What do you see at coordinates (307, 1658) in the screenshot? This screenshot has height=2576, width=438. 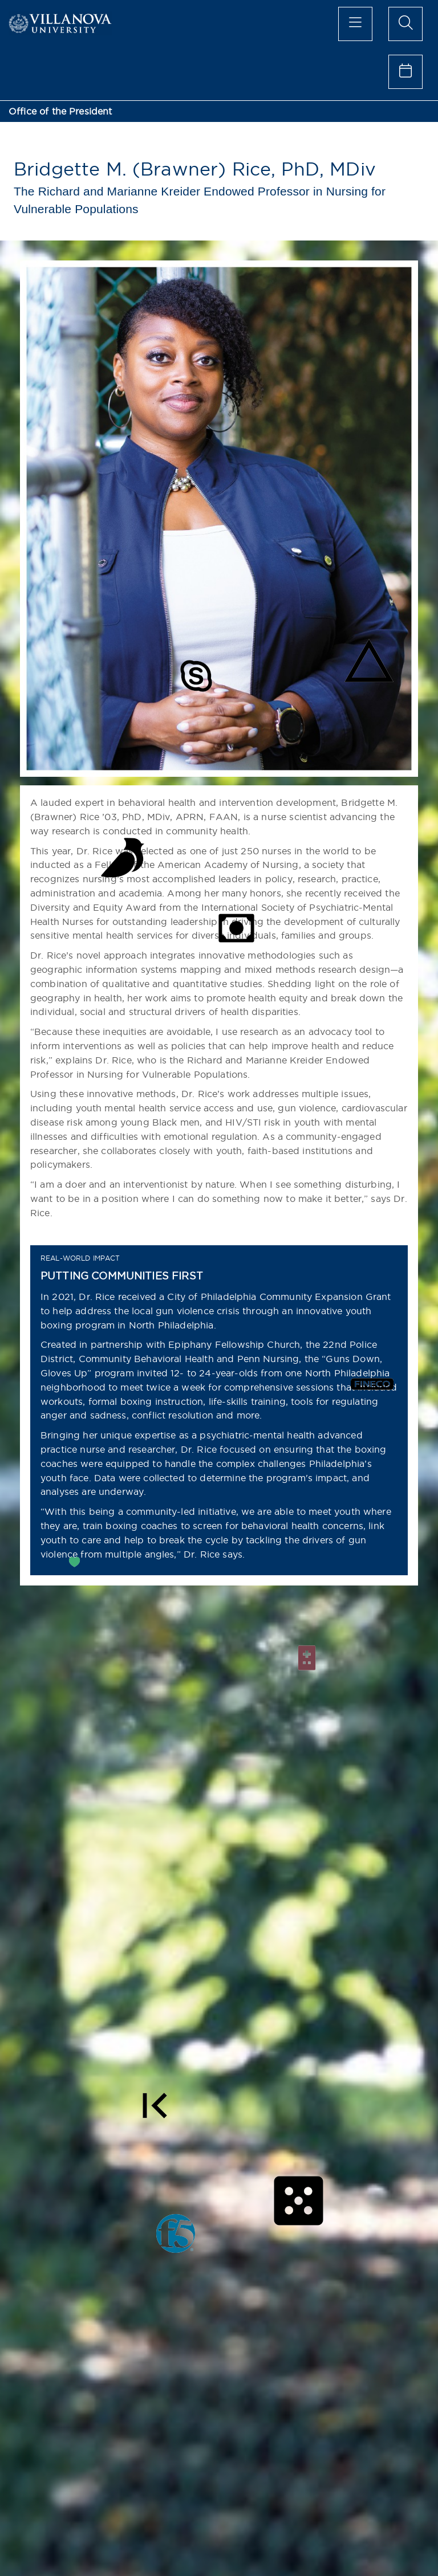 I see `access remote control functionality` at bounding box center [307, 1658].